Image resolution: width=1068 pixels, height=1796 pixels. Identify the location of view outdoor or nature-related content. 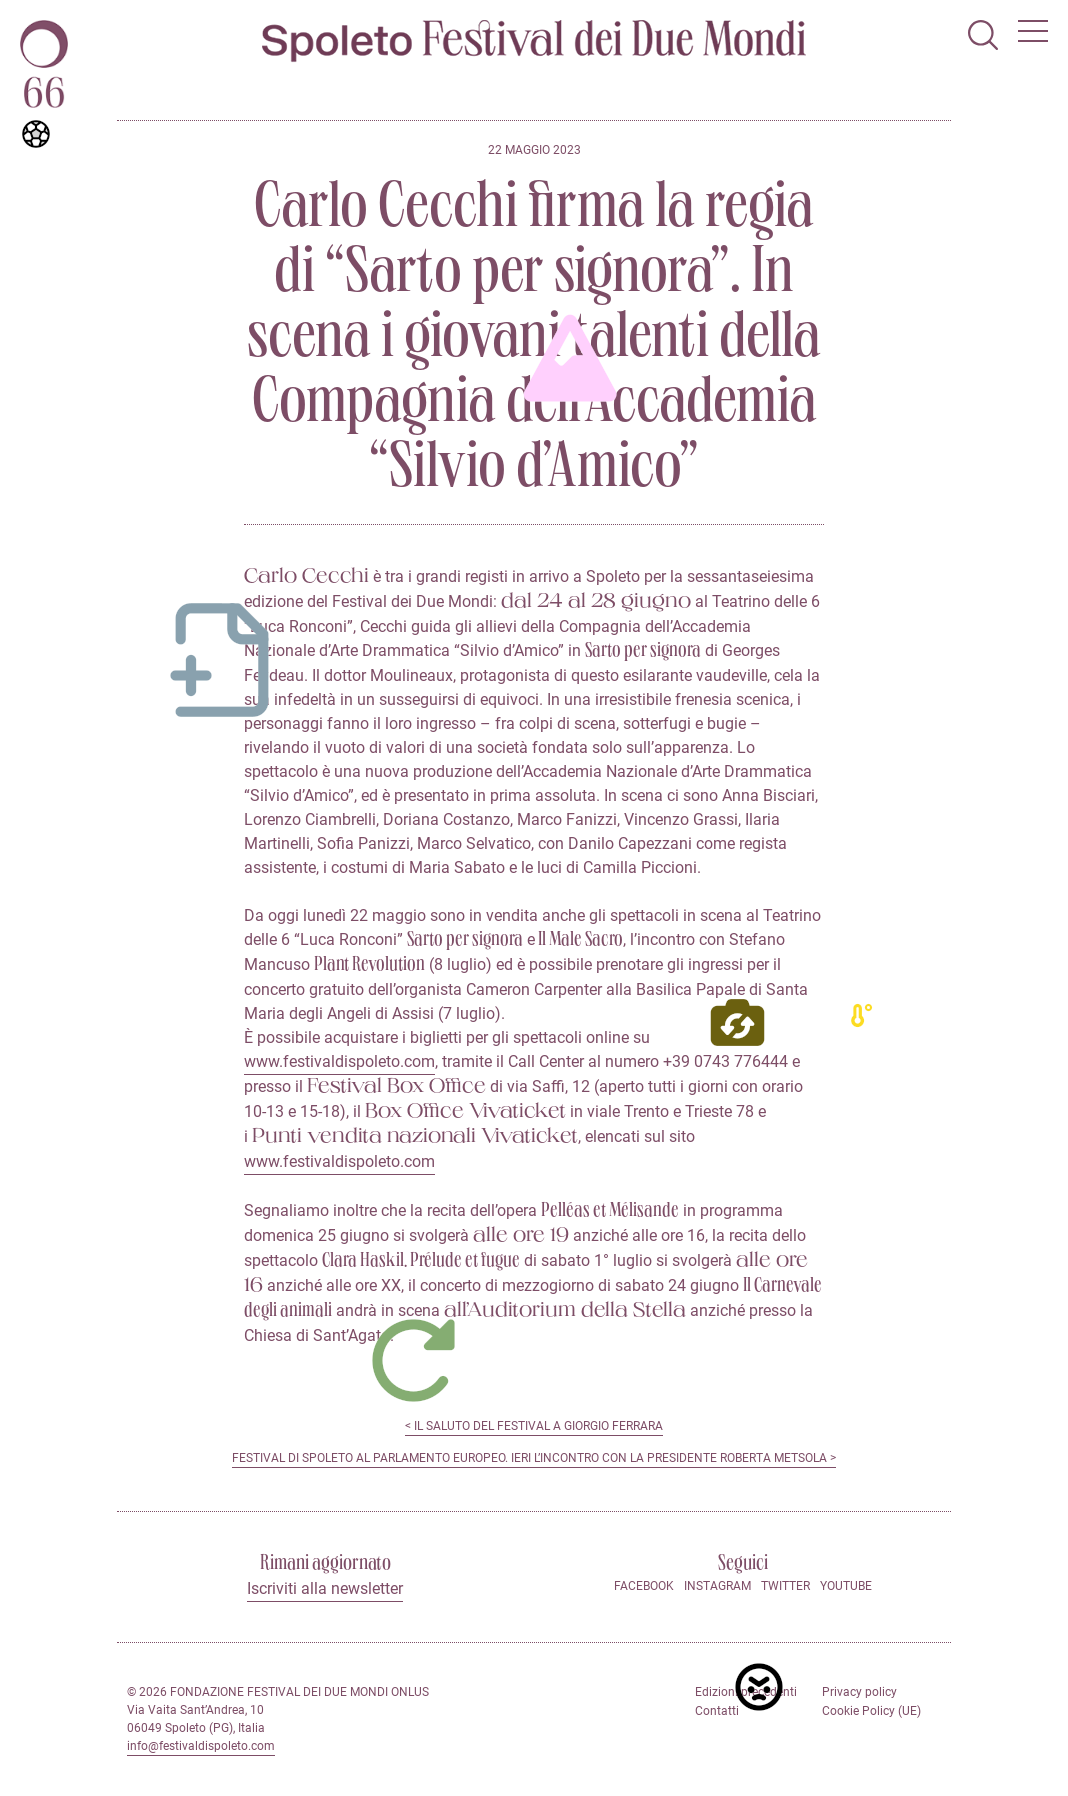
(570, 361).